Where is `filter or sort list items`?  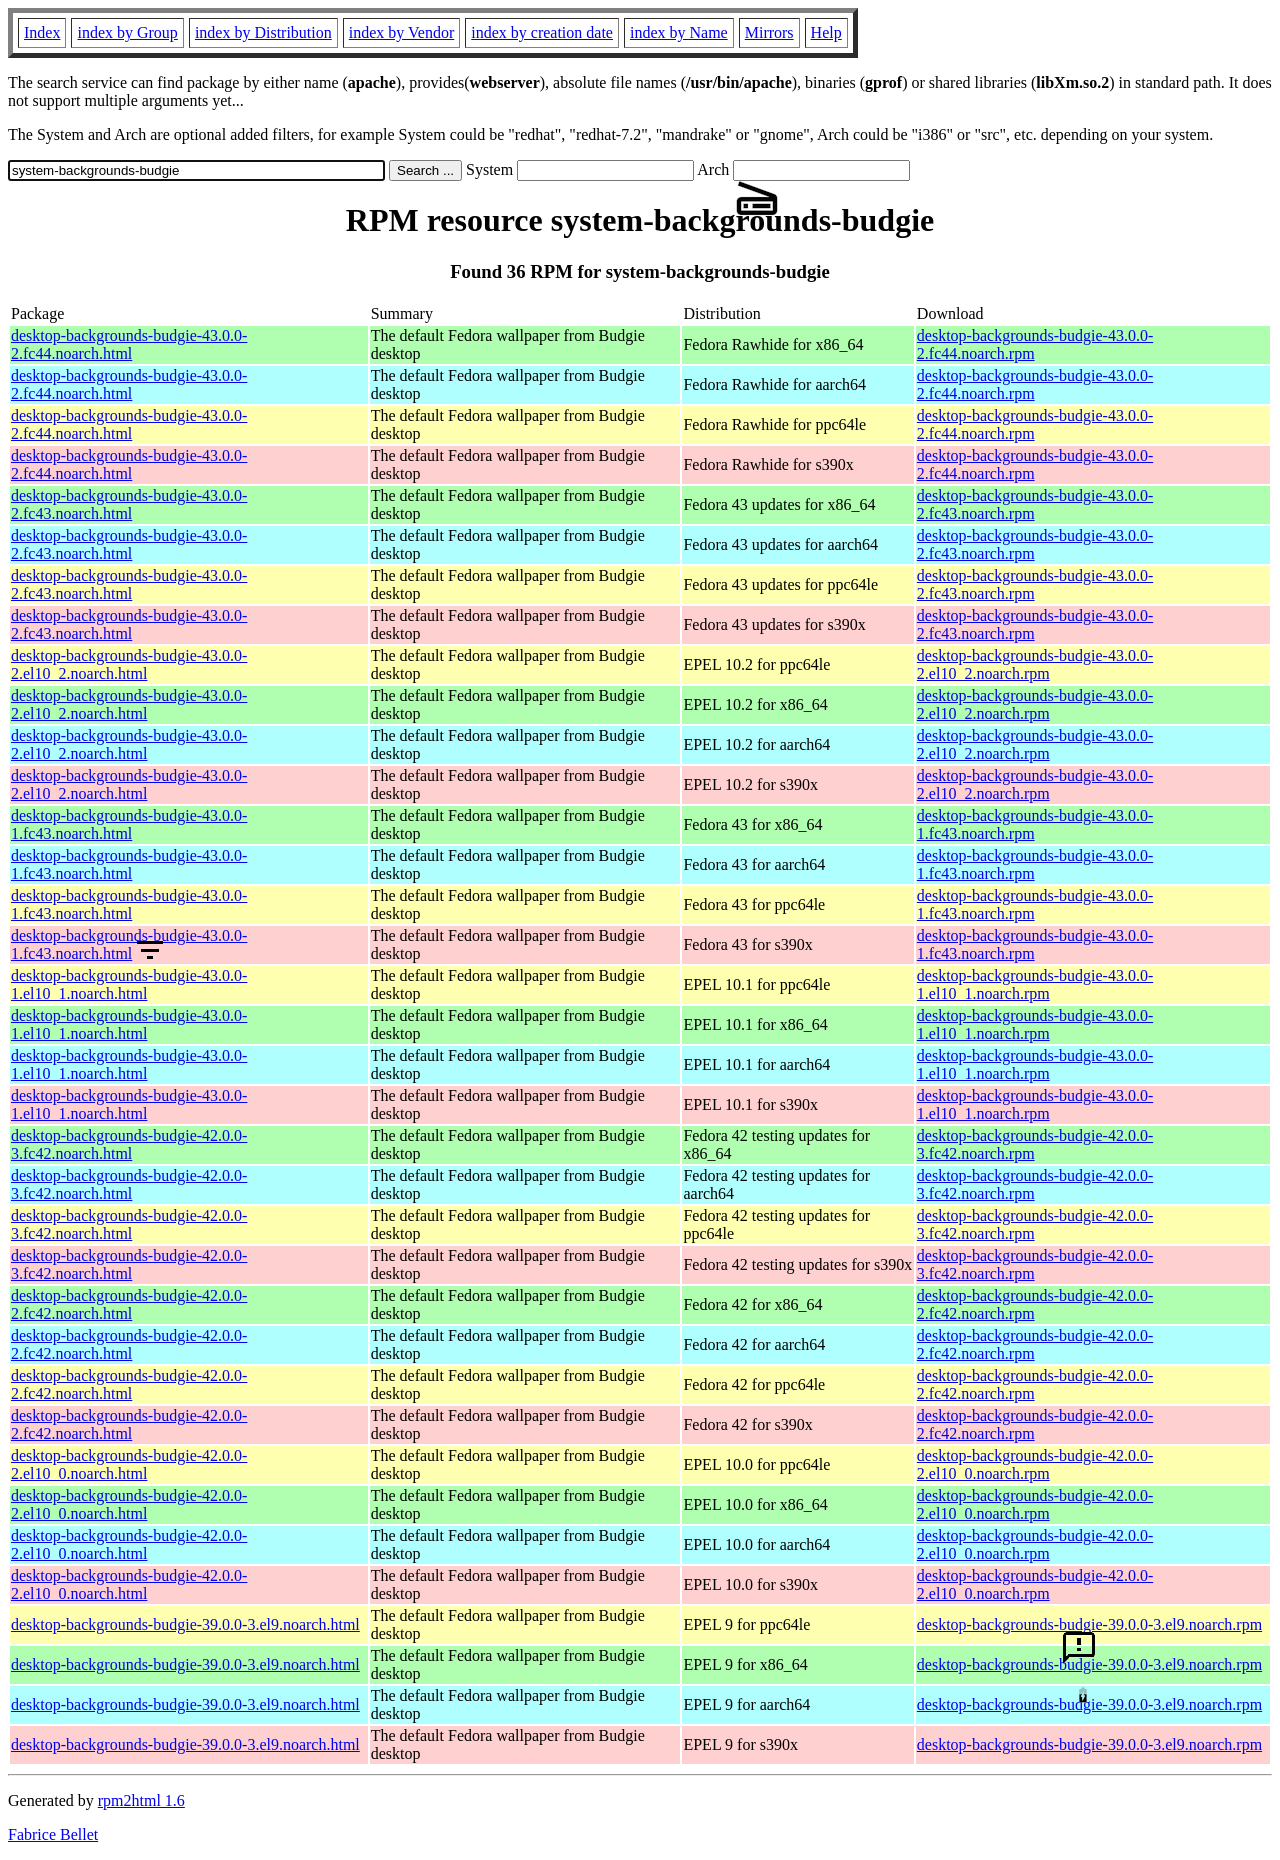 filter or sort list items is located at coordinates (150, 950).